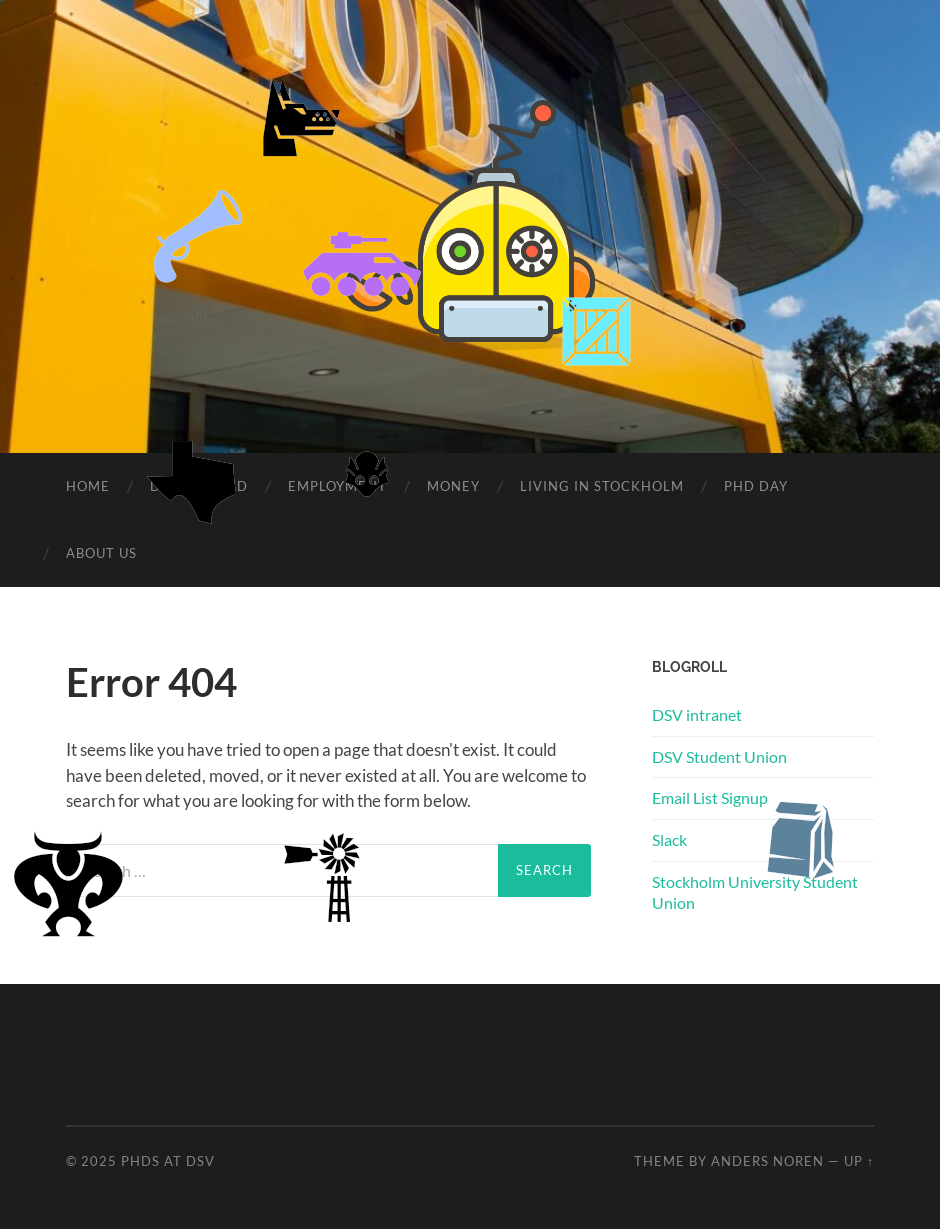 The image size is (940, 1229). I want to click on select texas as your region or state, so click(191, 482).